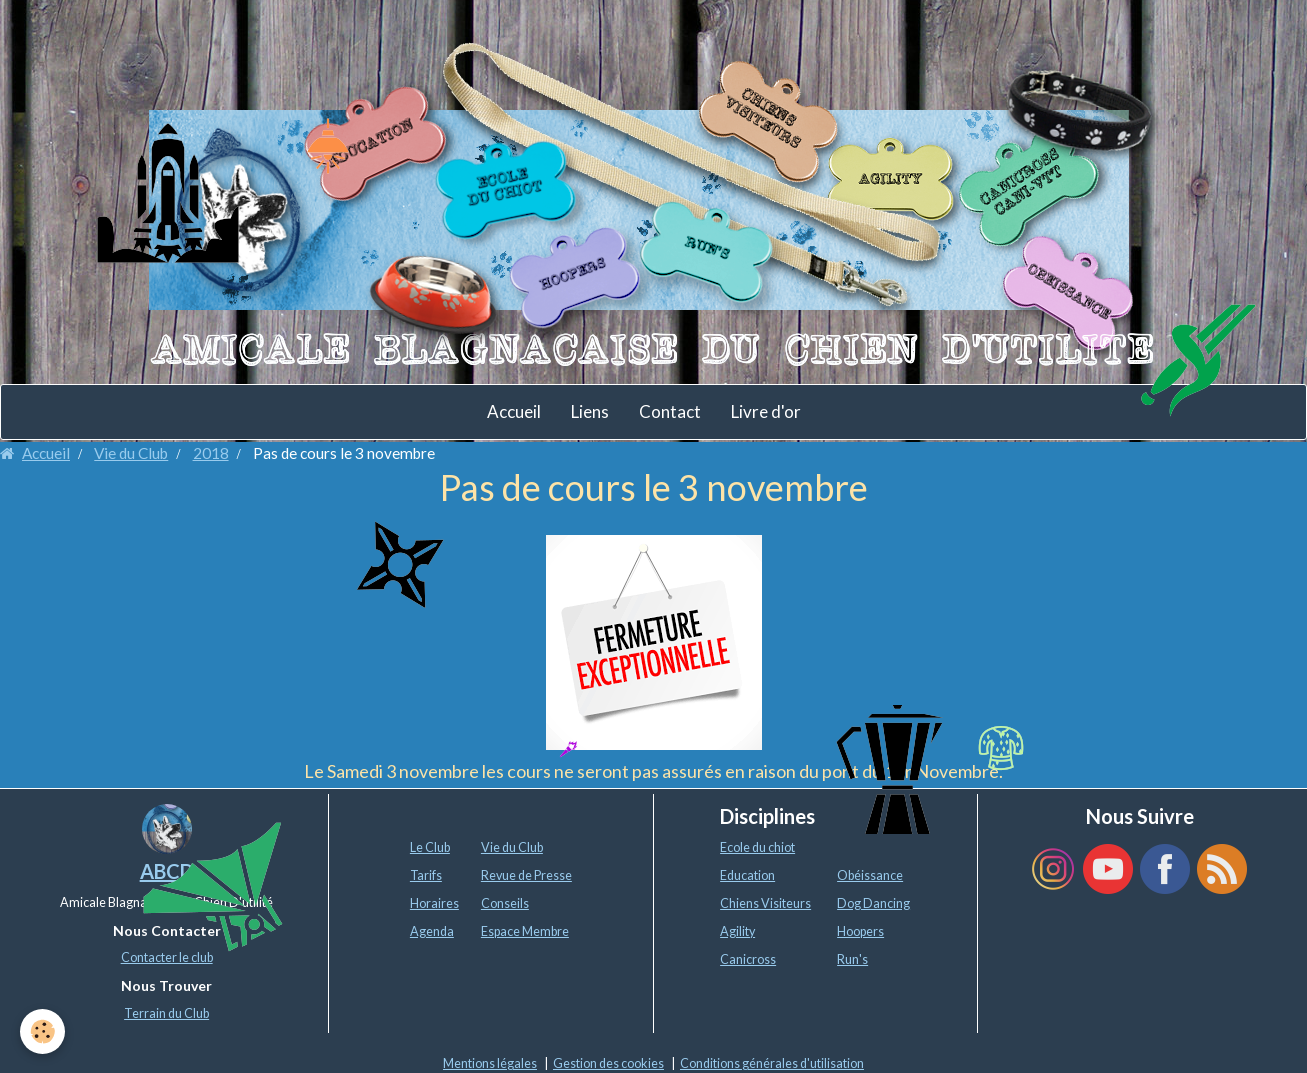 The width and height of the screenshot is (1307, 1073). What do you see at coordinates (401, 565) in the screenshot?
I see `a ninja or stealth-themed game element` at bounding box center [401, 565].